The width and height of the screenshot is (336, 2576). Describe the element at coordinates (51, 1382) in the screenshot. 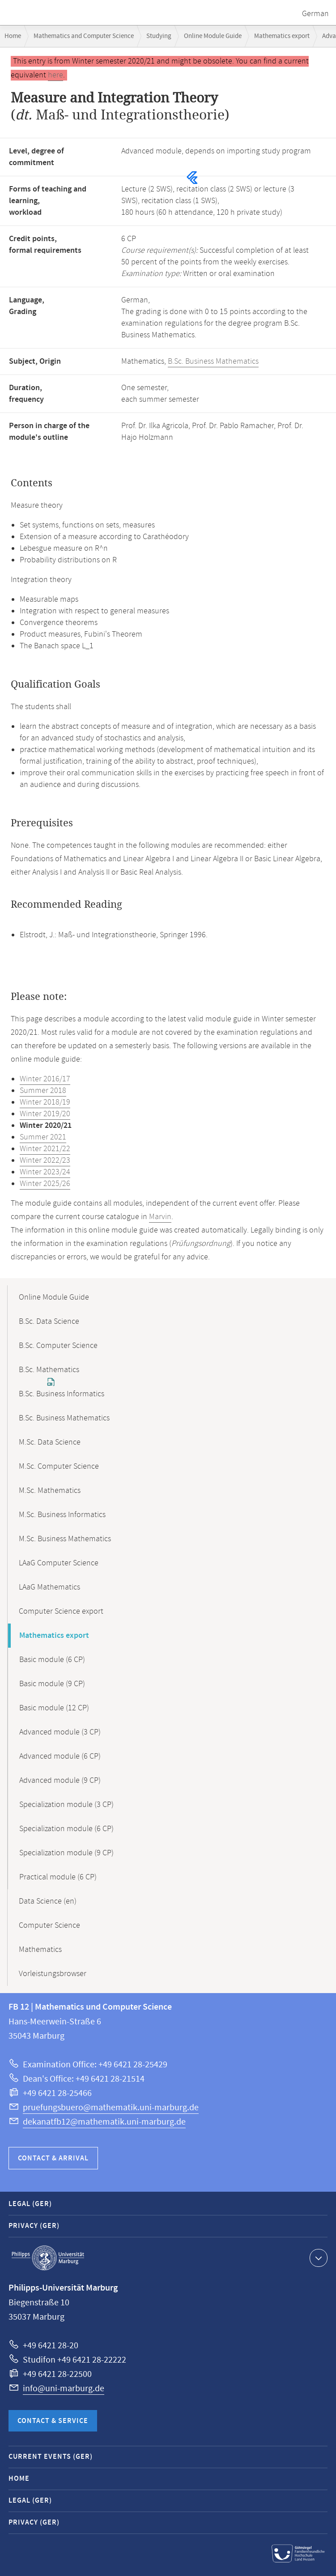

I see `video file attachment` at that location.